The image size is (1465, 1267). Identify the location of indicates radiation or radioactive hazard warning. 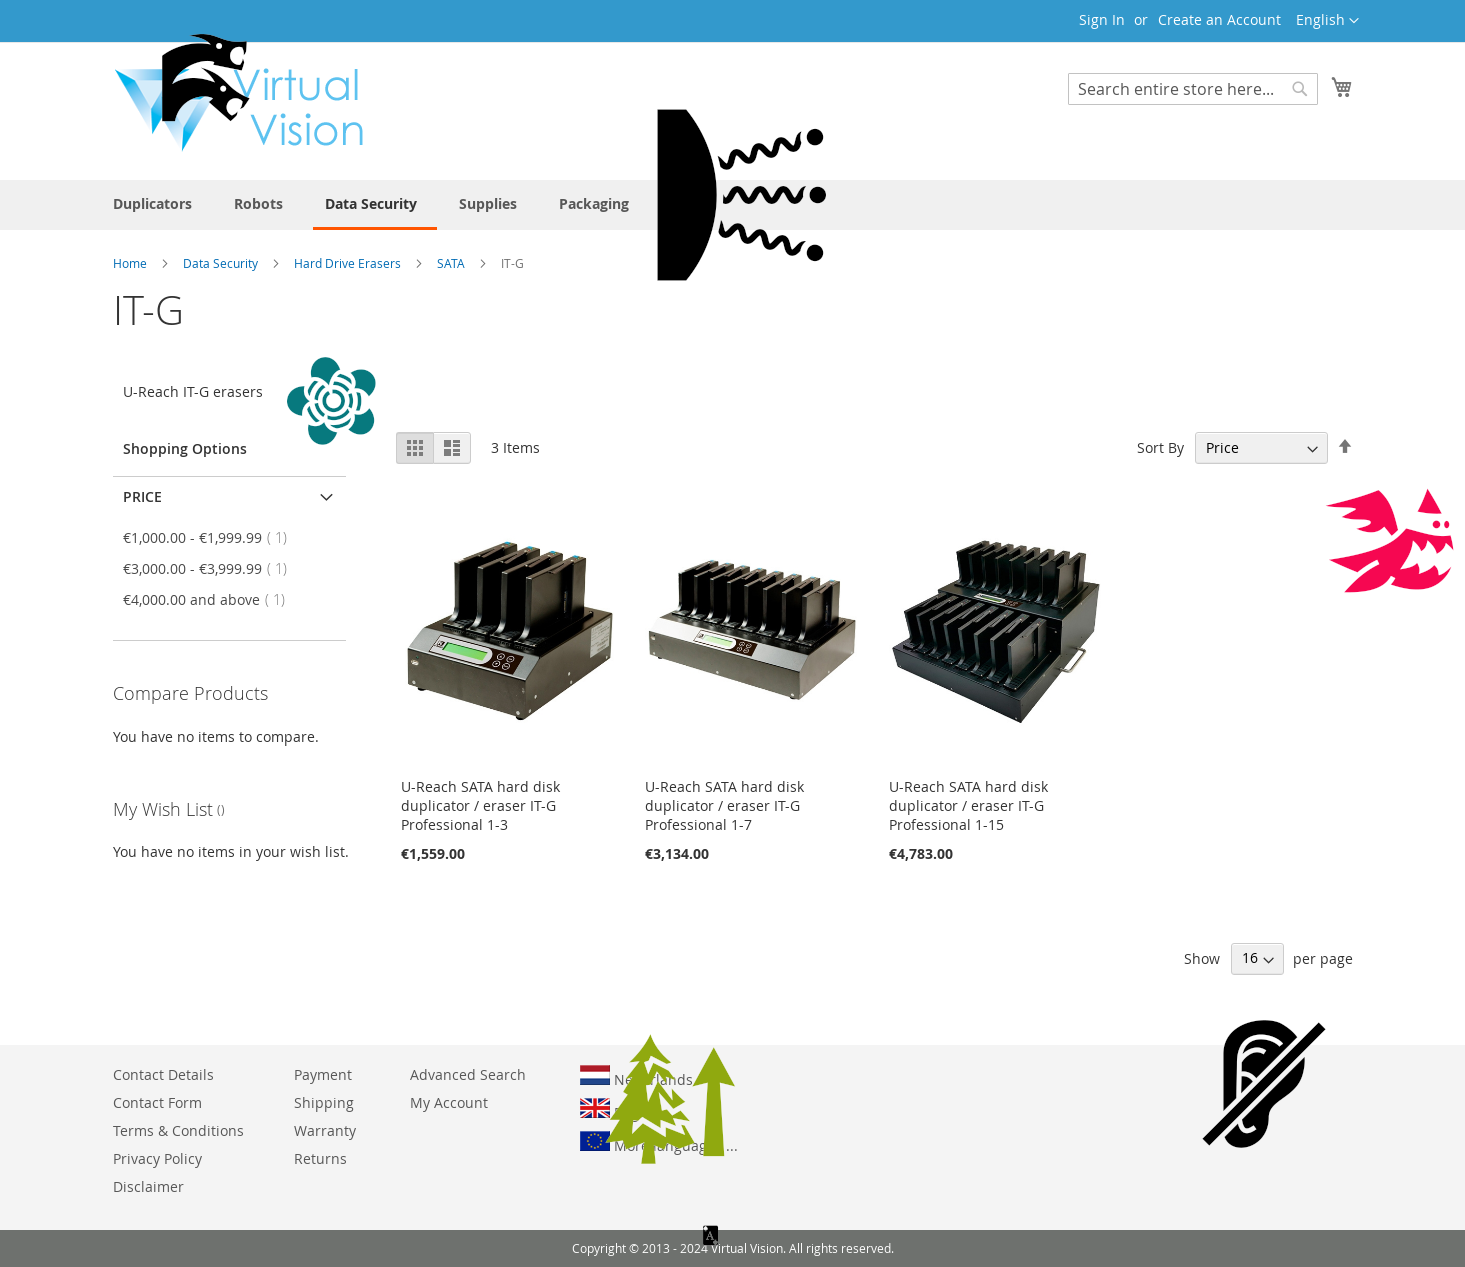
(743, 195).